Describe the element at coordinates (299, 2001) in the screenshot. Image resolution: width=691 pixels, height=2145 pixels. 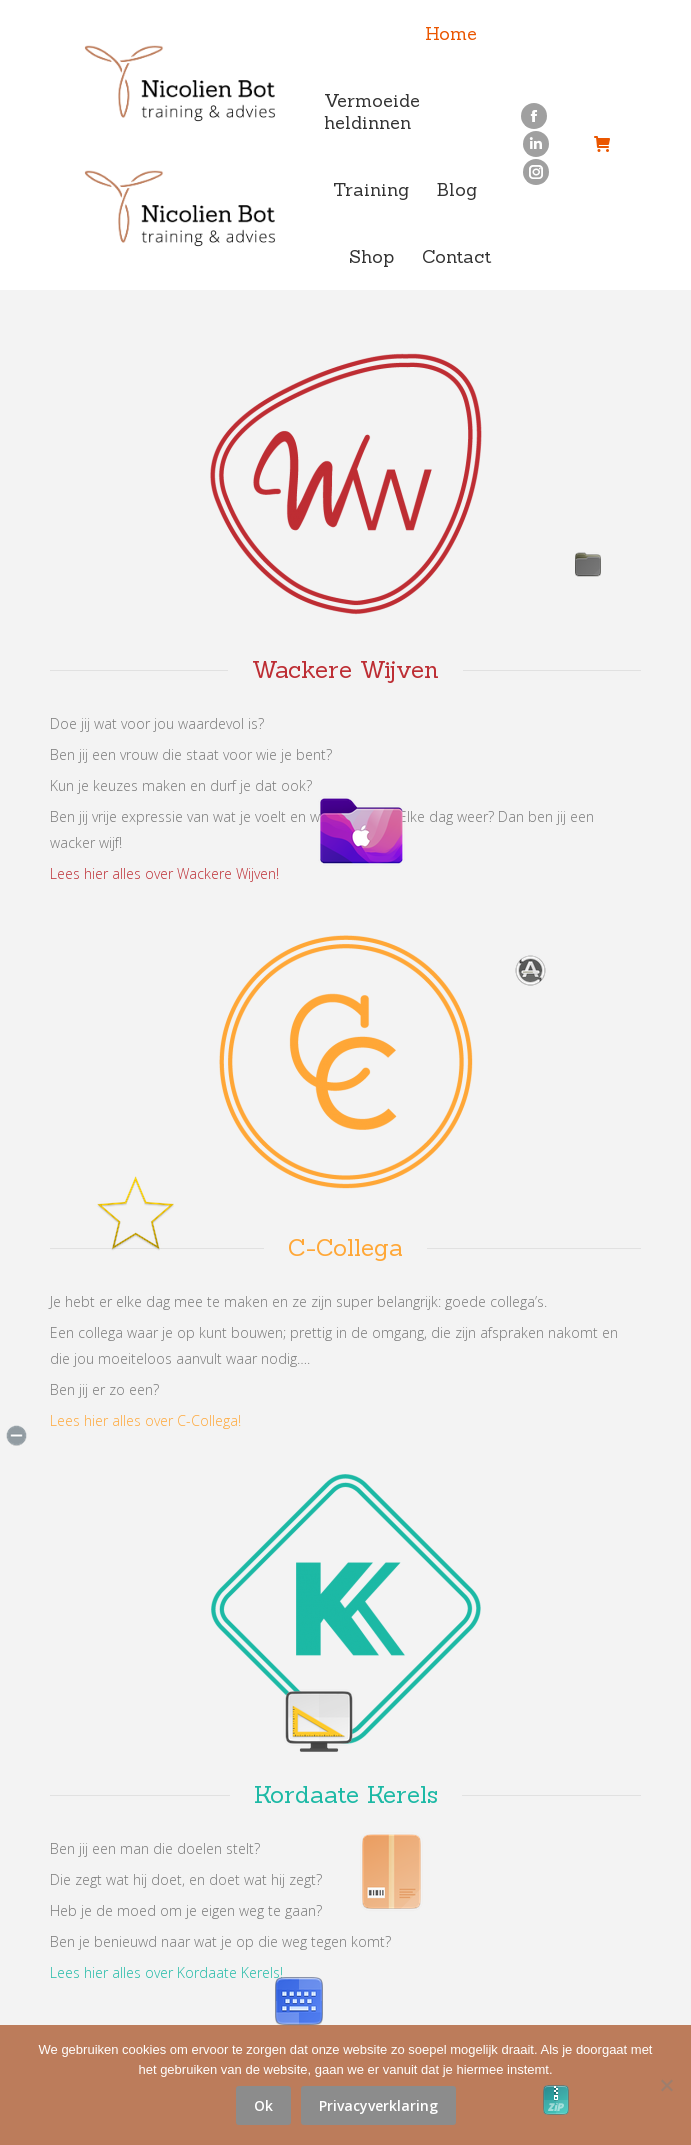
I see `access peripheral device settings` at that location.